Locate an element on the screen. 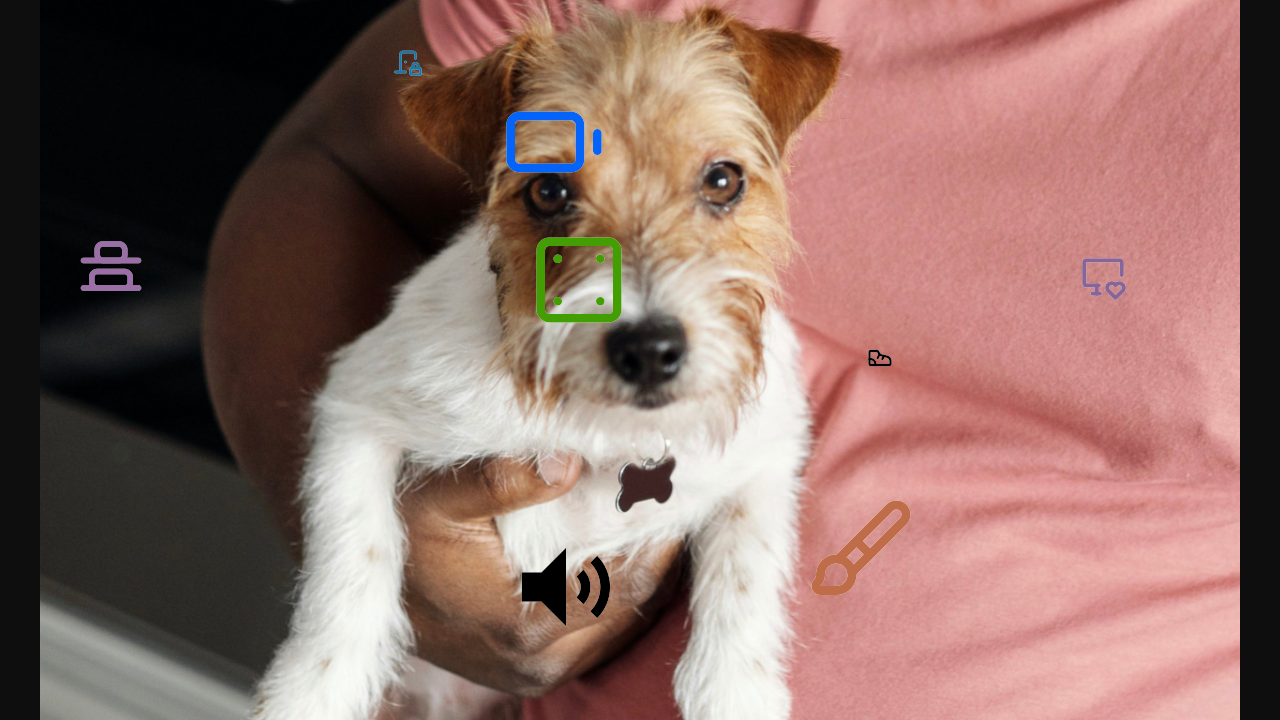 Image resolution: width=1280 pixels, height=720 pixels. browse footwear or shoe products is located at coordinates (880, 358).